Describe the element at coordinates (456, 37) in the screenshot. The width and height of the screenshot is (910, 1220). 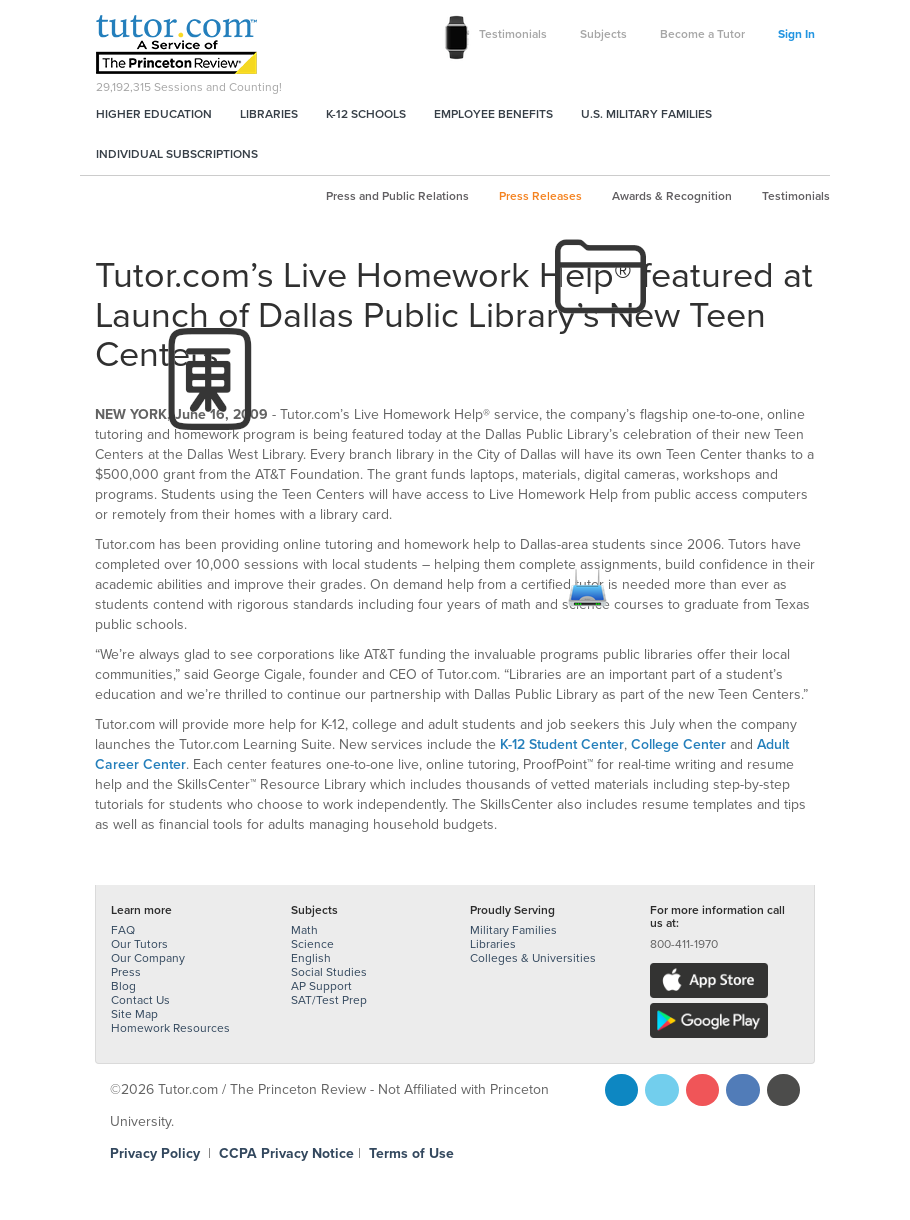
I see `apple watch device in connected devices list` at that location.